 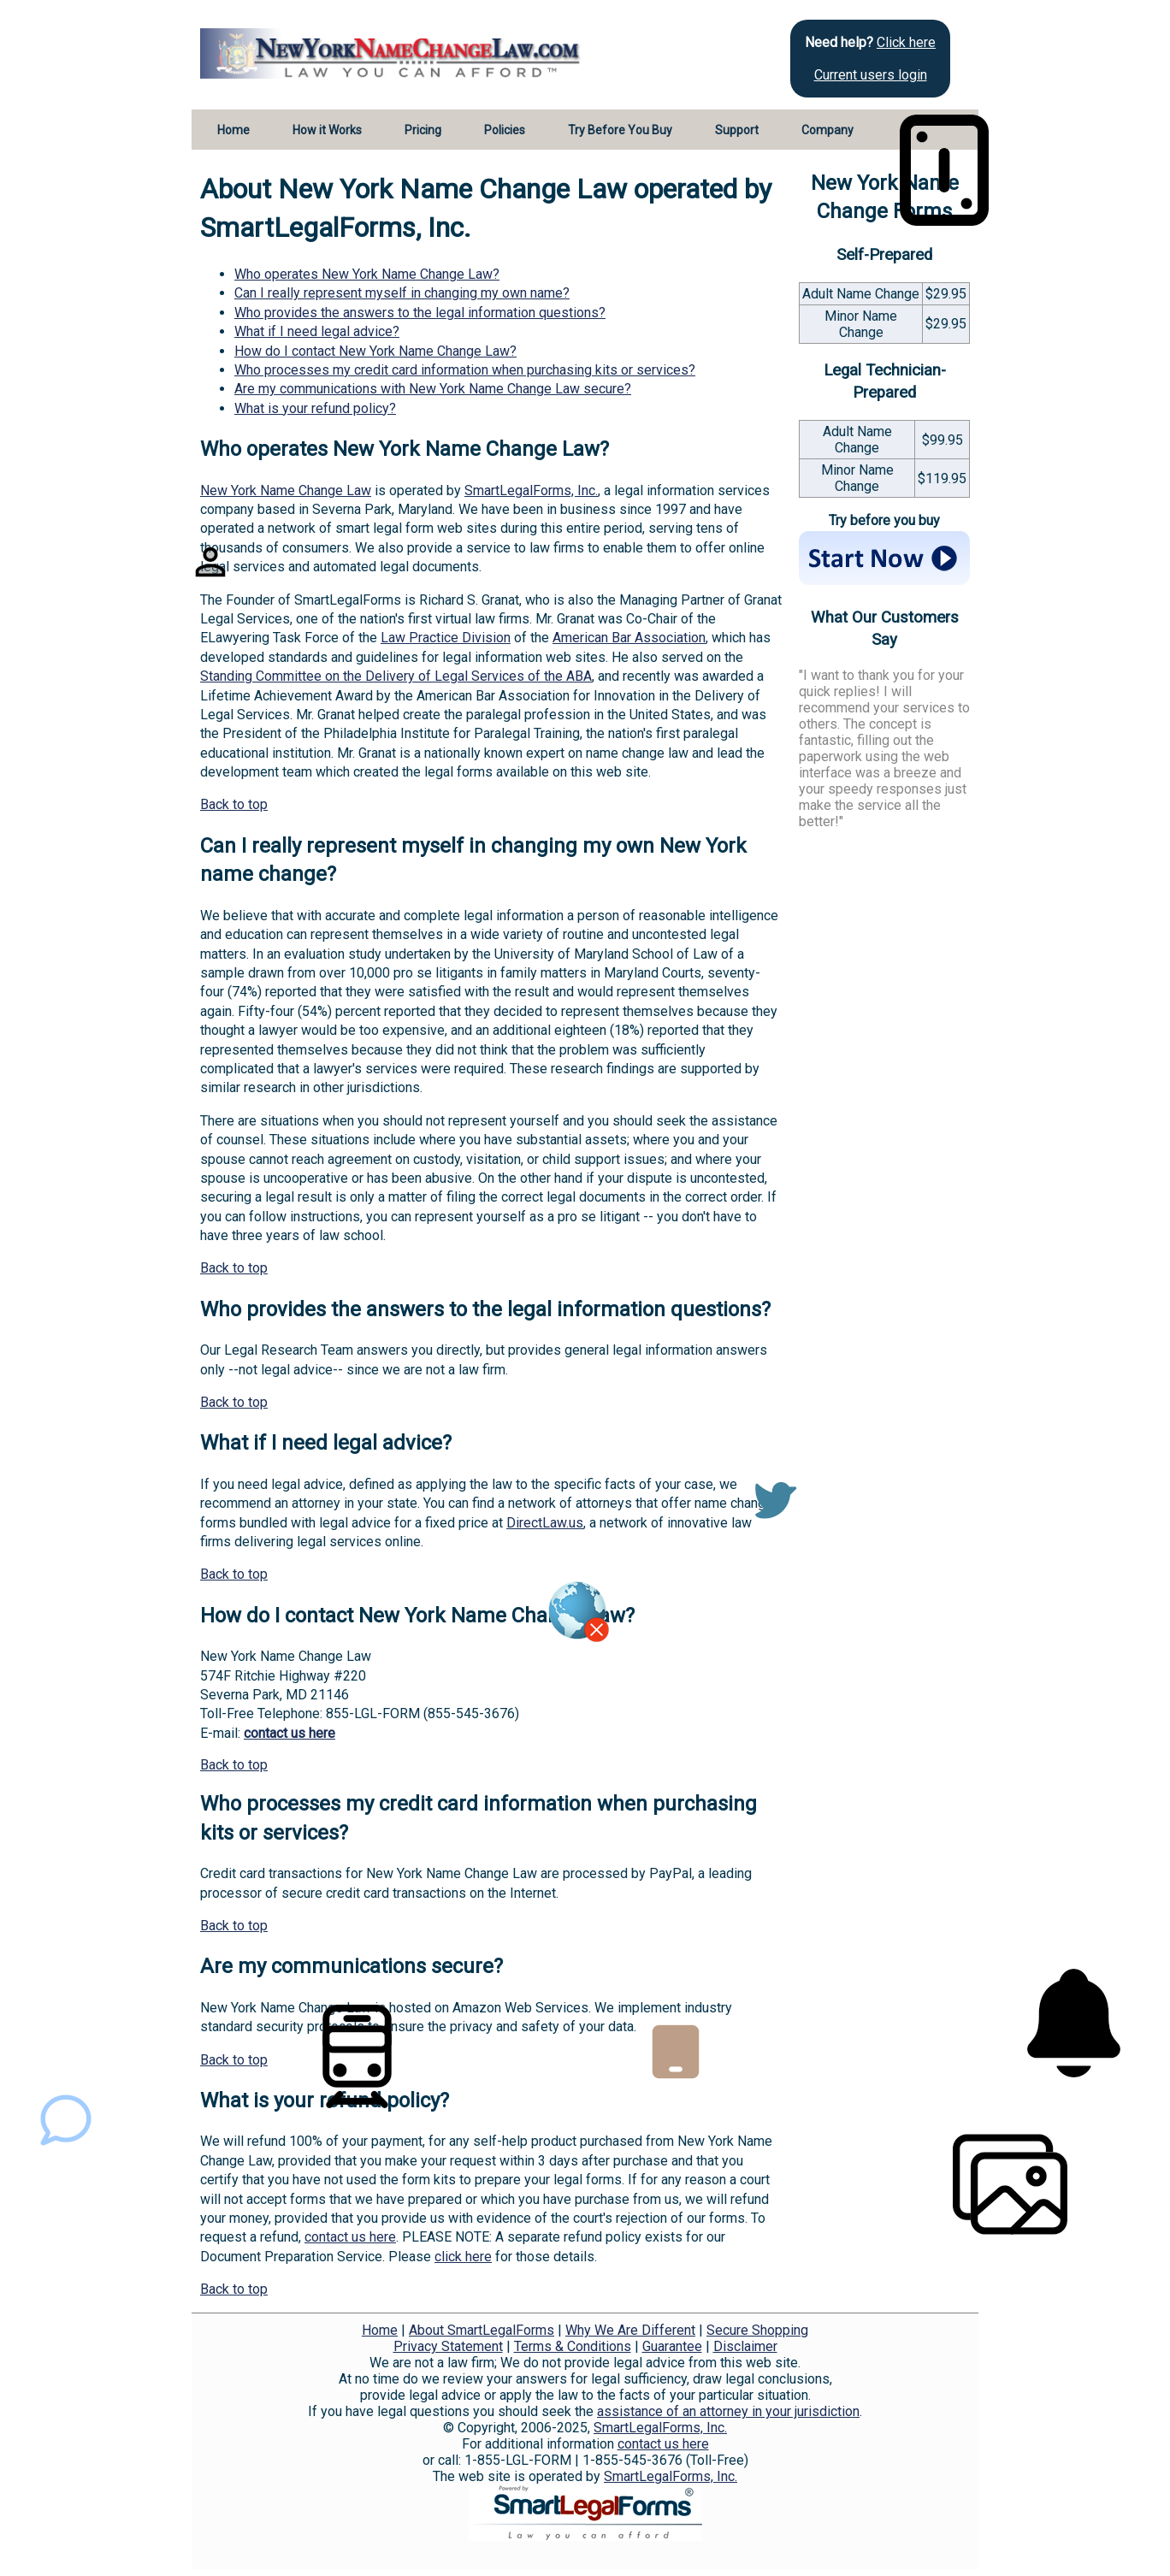 I want to click on internet connection error or failure, so click(x=577, y=1610).